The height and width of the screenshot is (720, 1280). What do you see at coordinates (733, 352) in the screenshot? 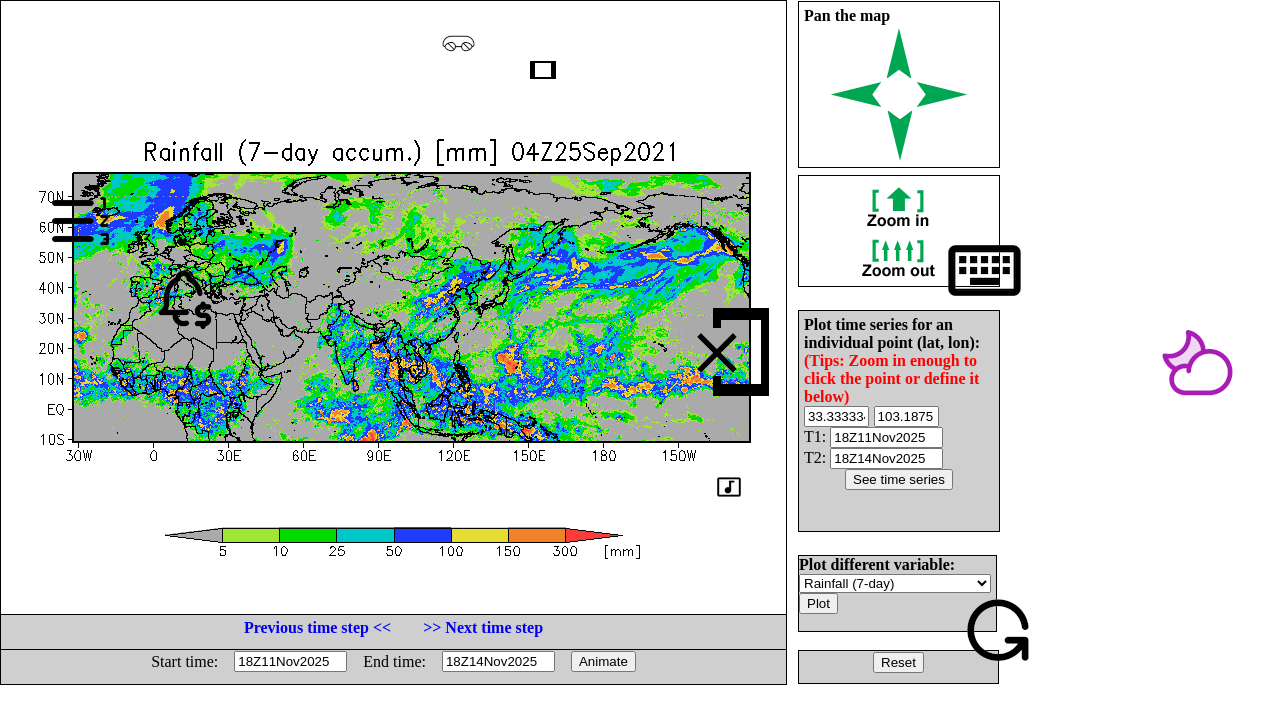
I see `disconnect or unlink a mobile device` at bounding box center [733, 352].